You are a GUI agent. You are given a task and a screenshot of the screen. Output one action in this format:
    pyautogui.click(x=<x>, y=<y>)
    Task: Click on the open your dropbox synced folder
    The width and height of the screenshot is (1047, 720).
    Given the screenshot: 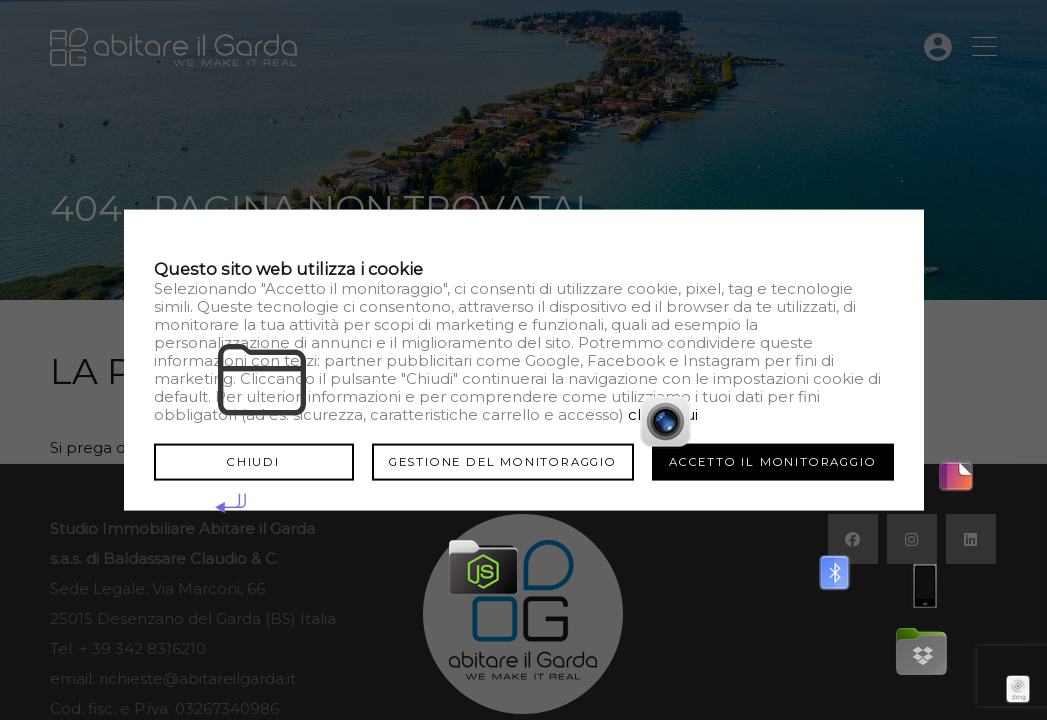 What is the action you would take?
    pyautogui.click(x=921, y=651)
    